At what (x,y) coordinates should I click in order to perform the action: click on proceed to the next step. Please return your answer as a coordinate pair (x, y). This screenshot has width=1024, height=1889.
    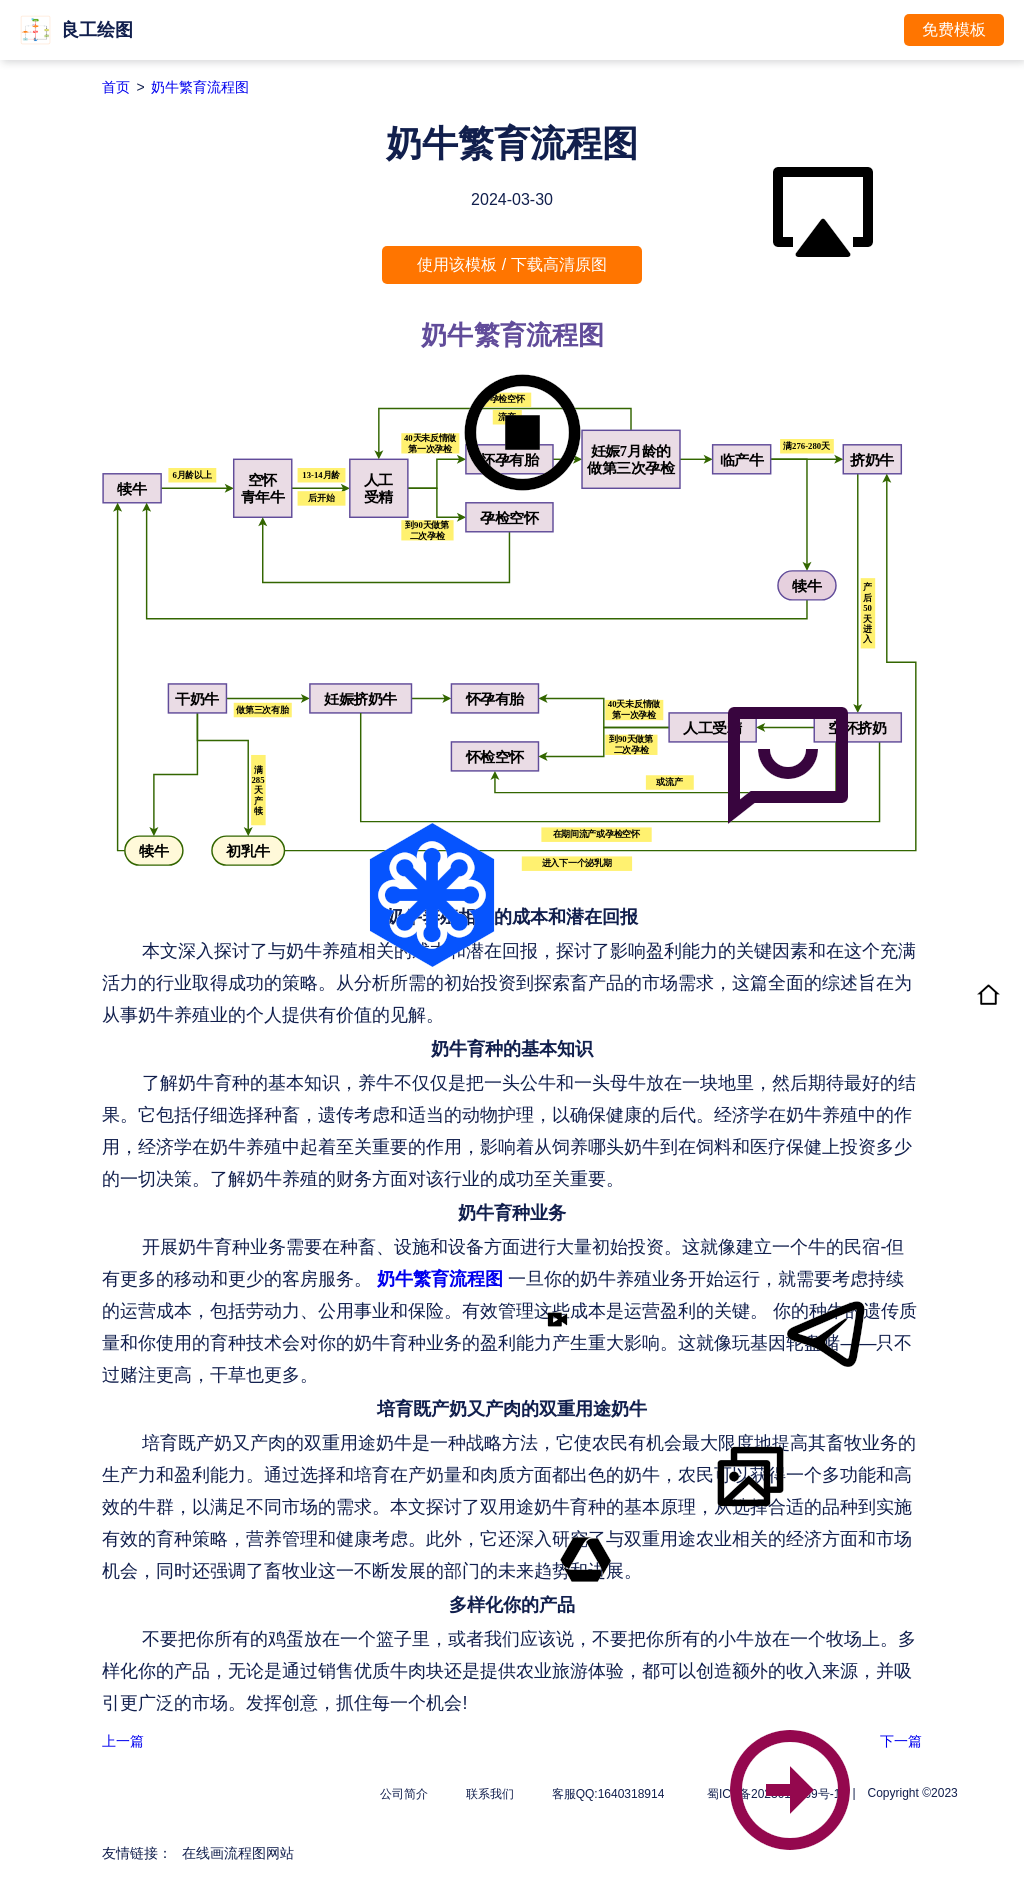
    Looking at the image, I should click on (790, 1790).